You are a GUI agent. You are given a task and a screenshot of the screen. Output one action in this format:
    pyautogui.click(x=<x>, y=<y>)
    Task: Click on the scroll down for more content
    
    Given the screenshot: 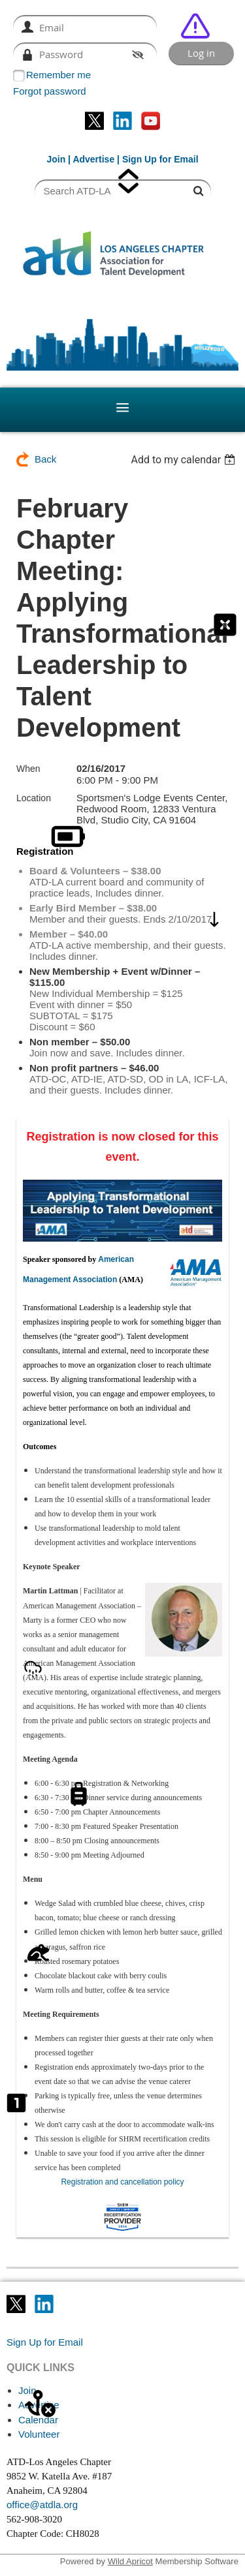 What is the action you would take?
    pyautogui.click(x=214, y=919)
    